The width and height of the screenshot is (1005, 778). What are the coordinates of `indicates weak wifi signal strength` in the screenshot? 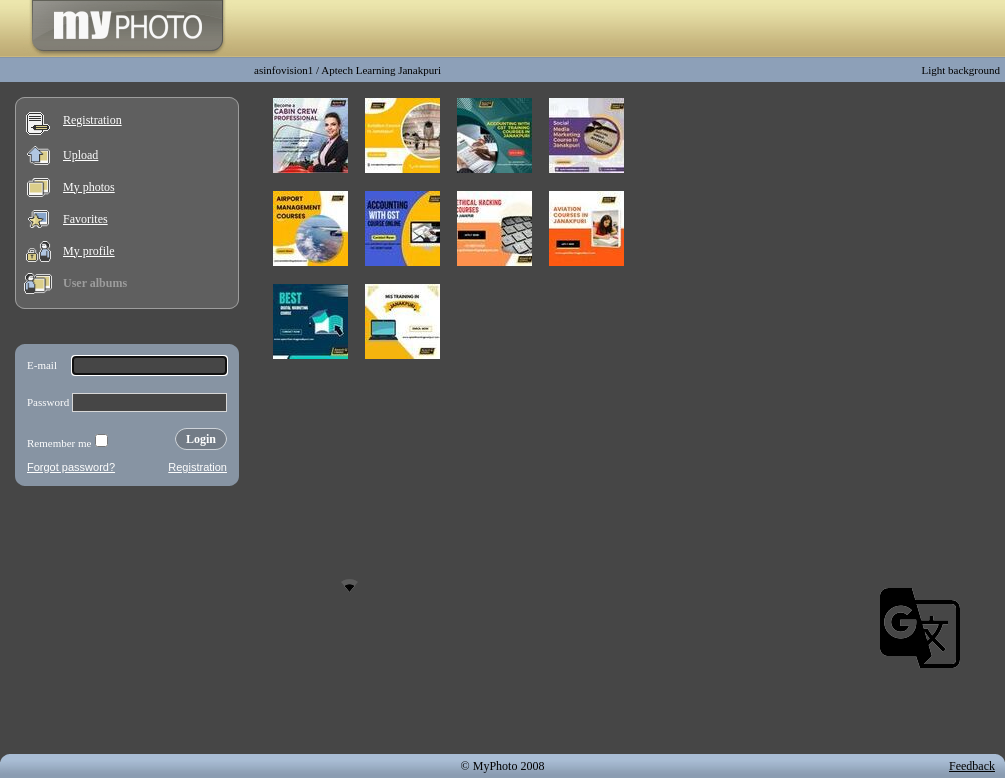 It's located at (349, 585).